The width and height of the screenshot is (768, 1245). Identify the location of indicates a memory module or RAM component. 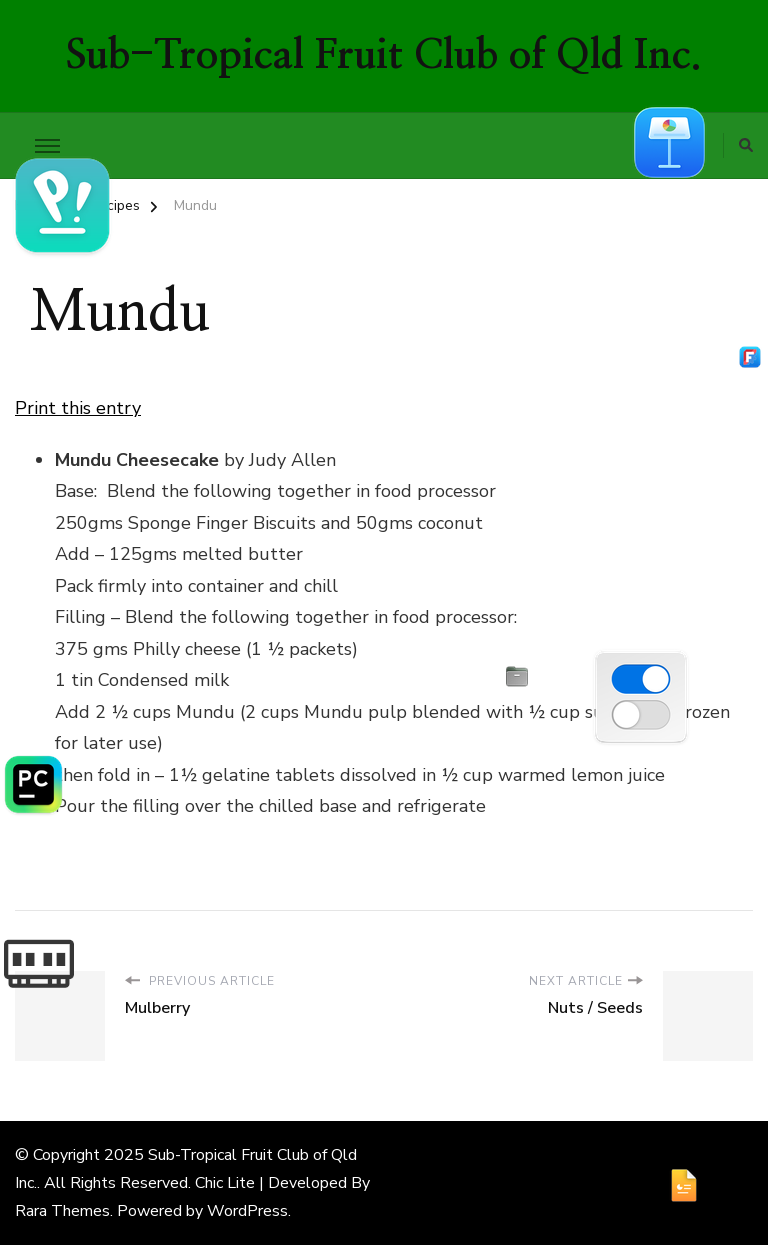
(39, 966).